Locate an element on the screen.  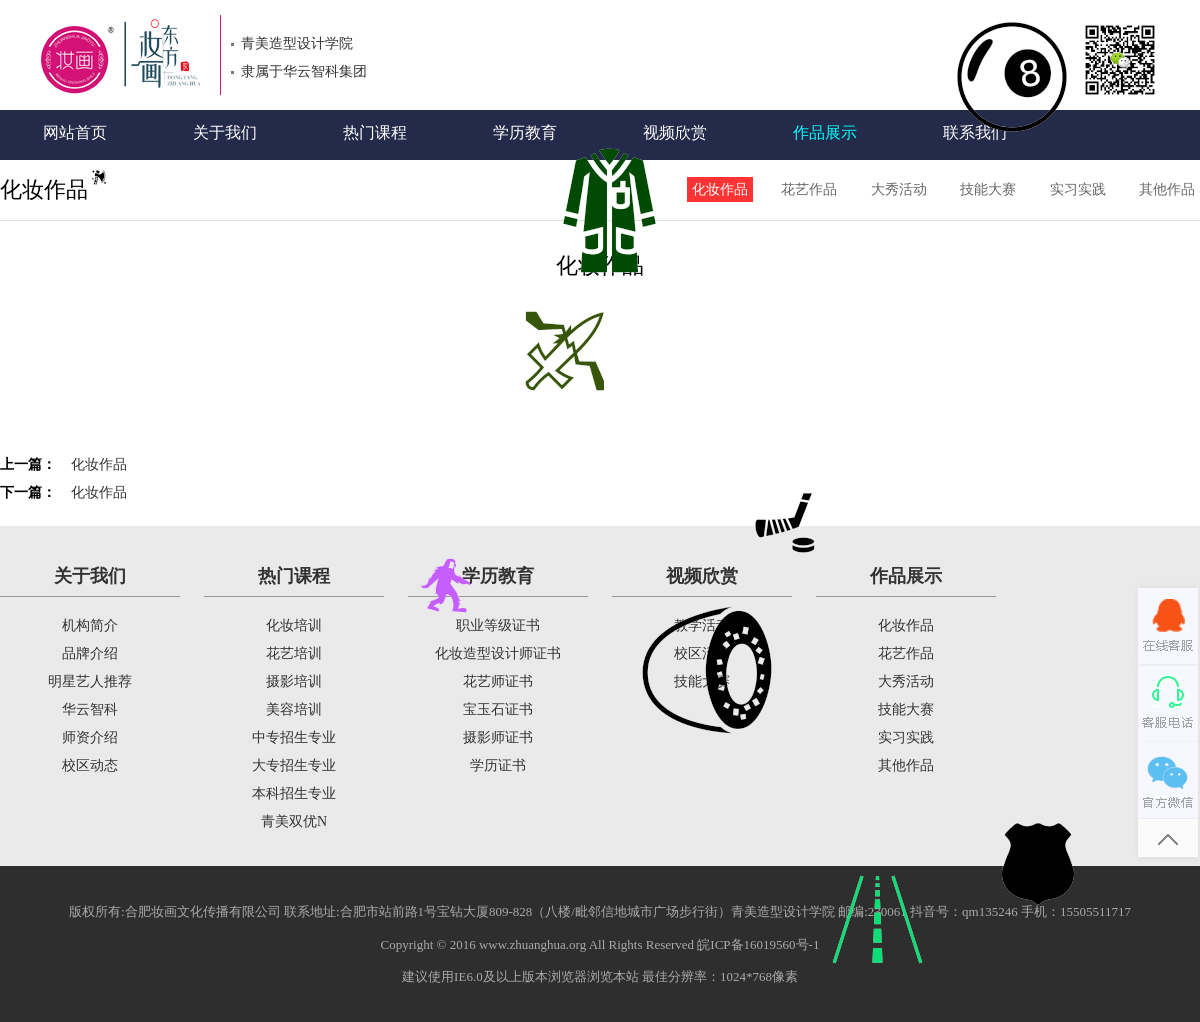
sasquatch or bigfoot character selection is located at coordinates (445, 585).